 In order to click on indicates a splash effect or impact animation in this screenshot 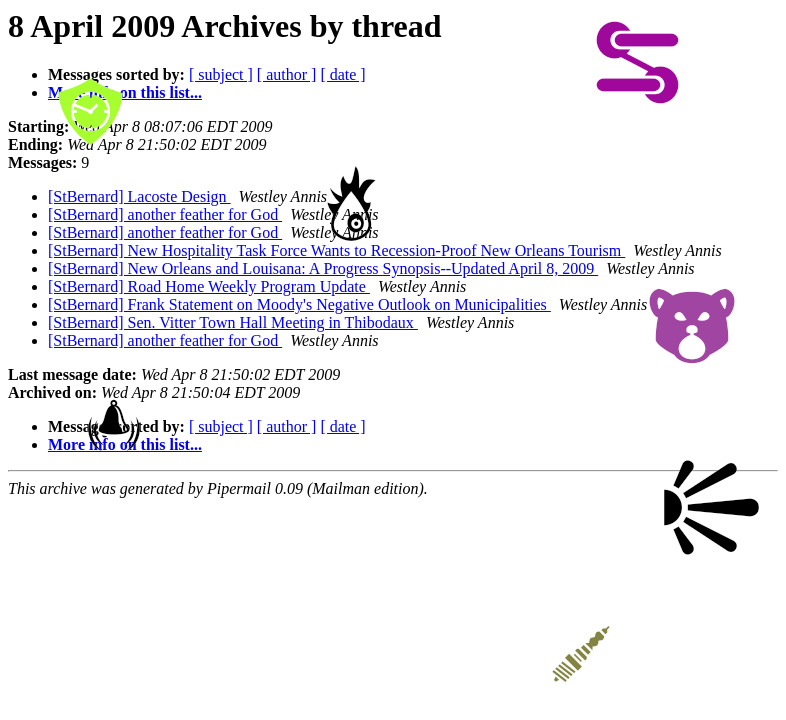, I will do `click(711, 507)`.